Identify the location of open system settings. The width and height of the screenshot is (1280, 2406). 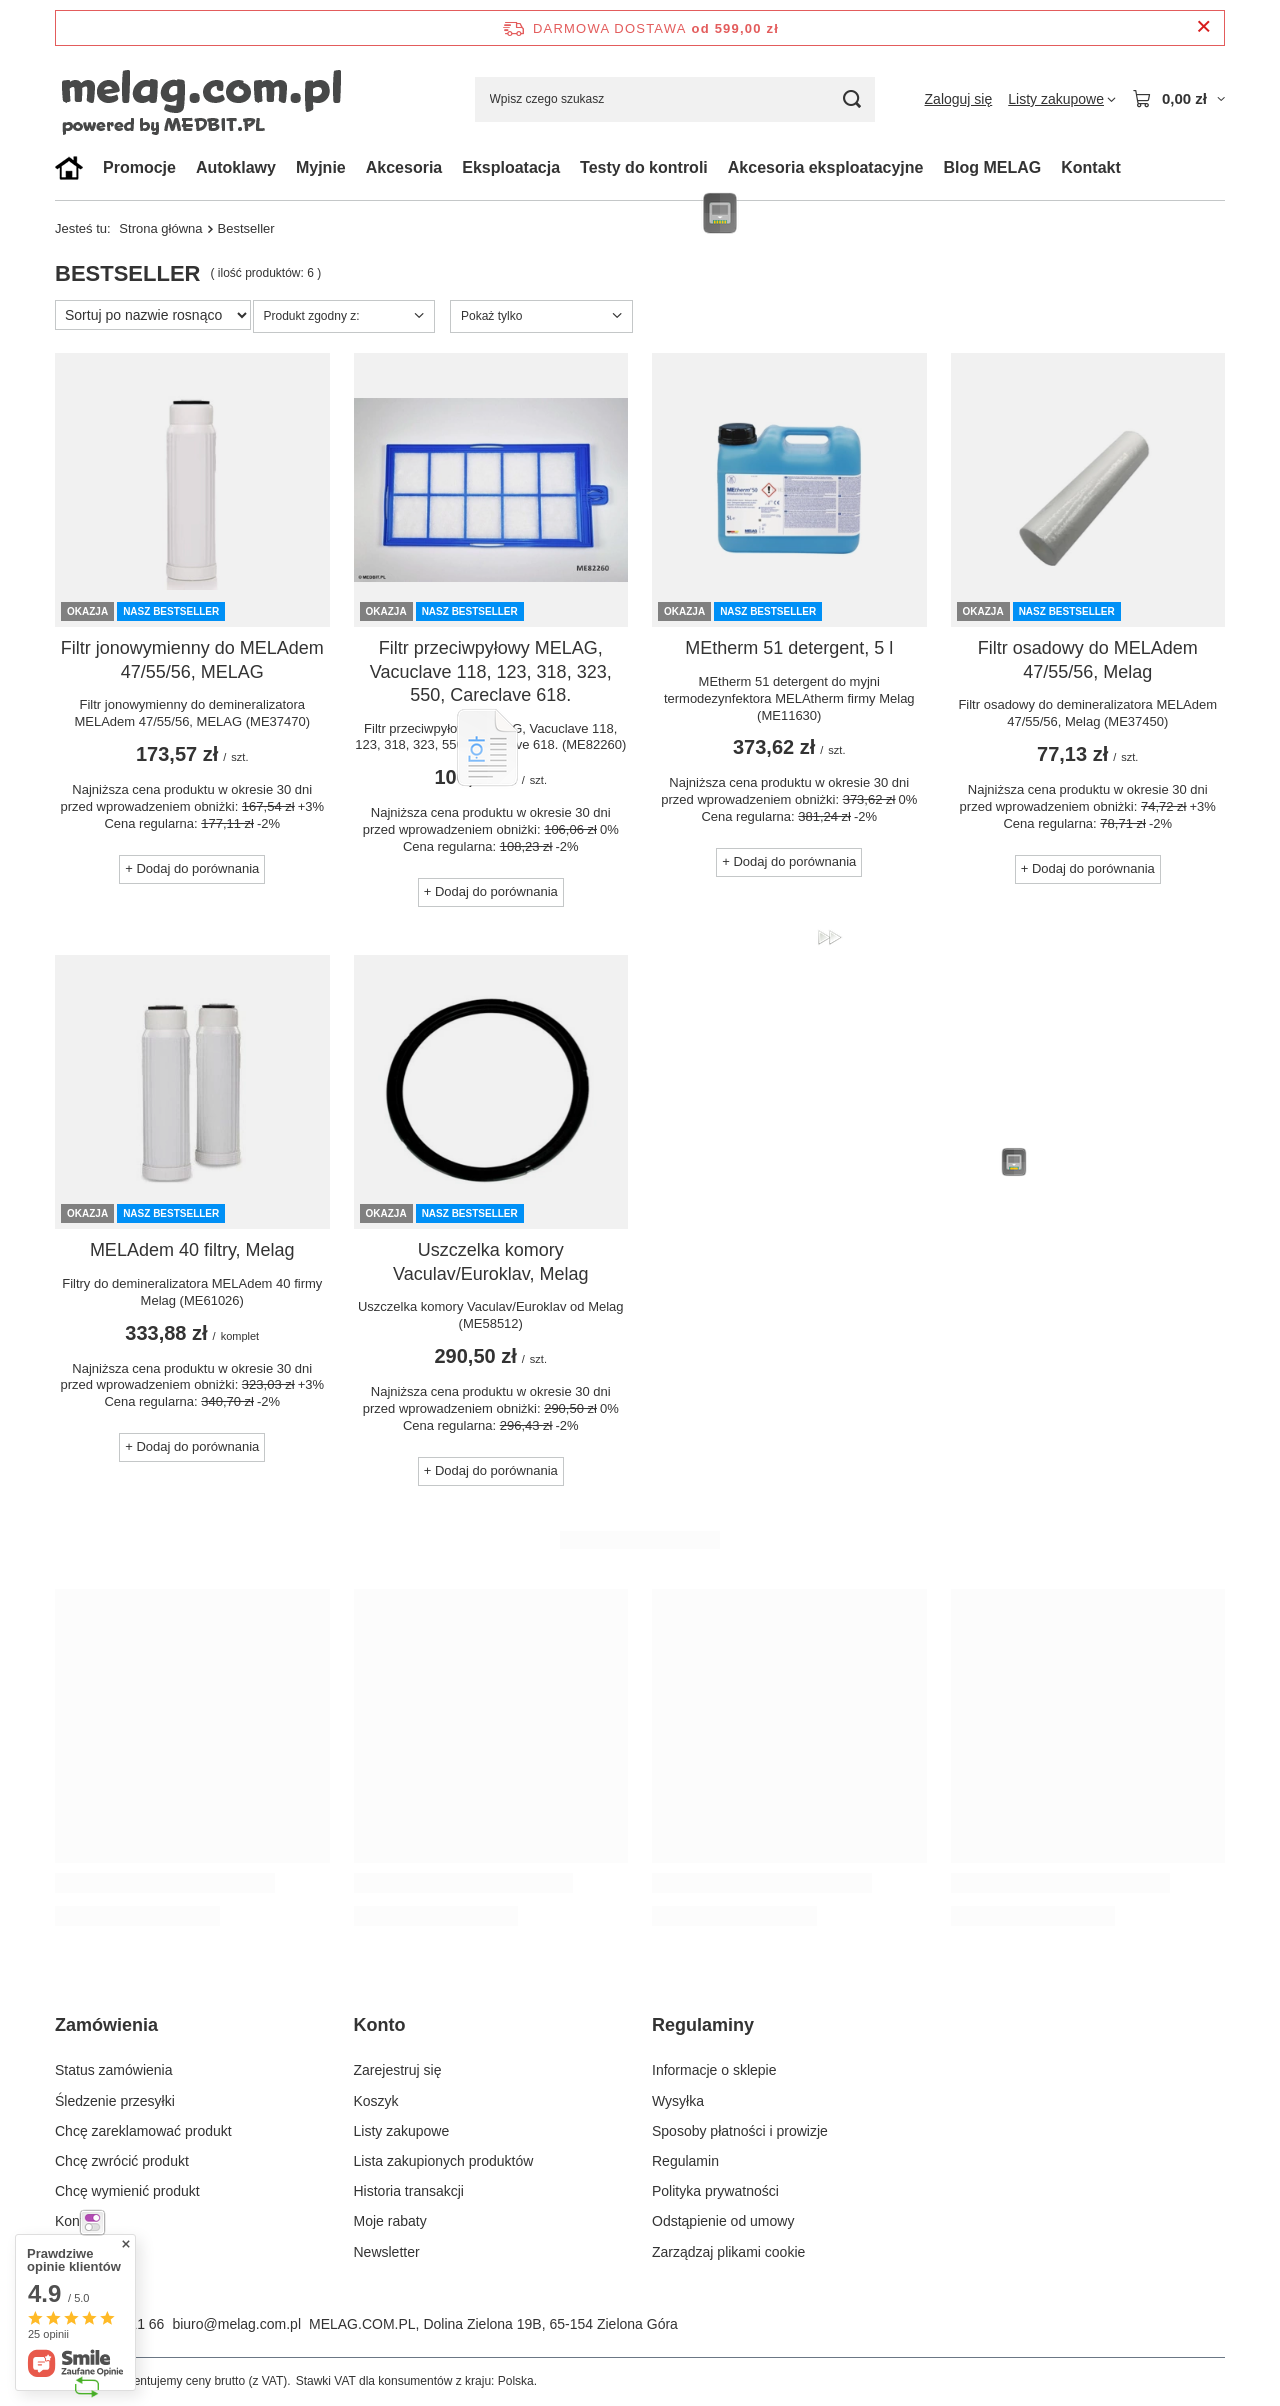
(92, 2222).